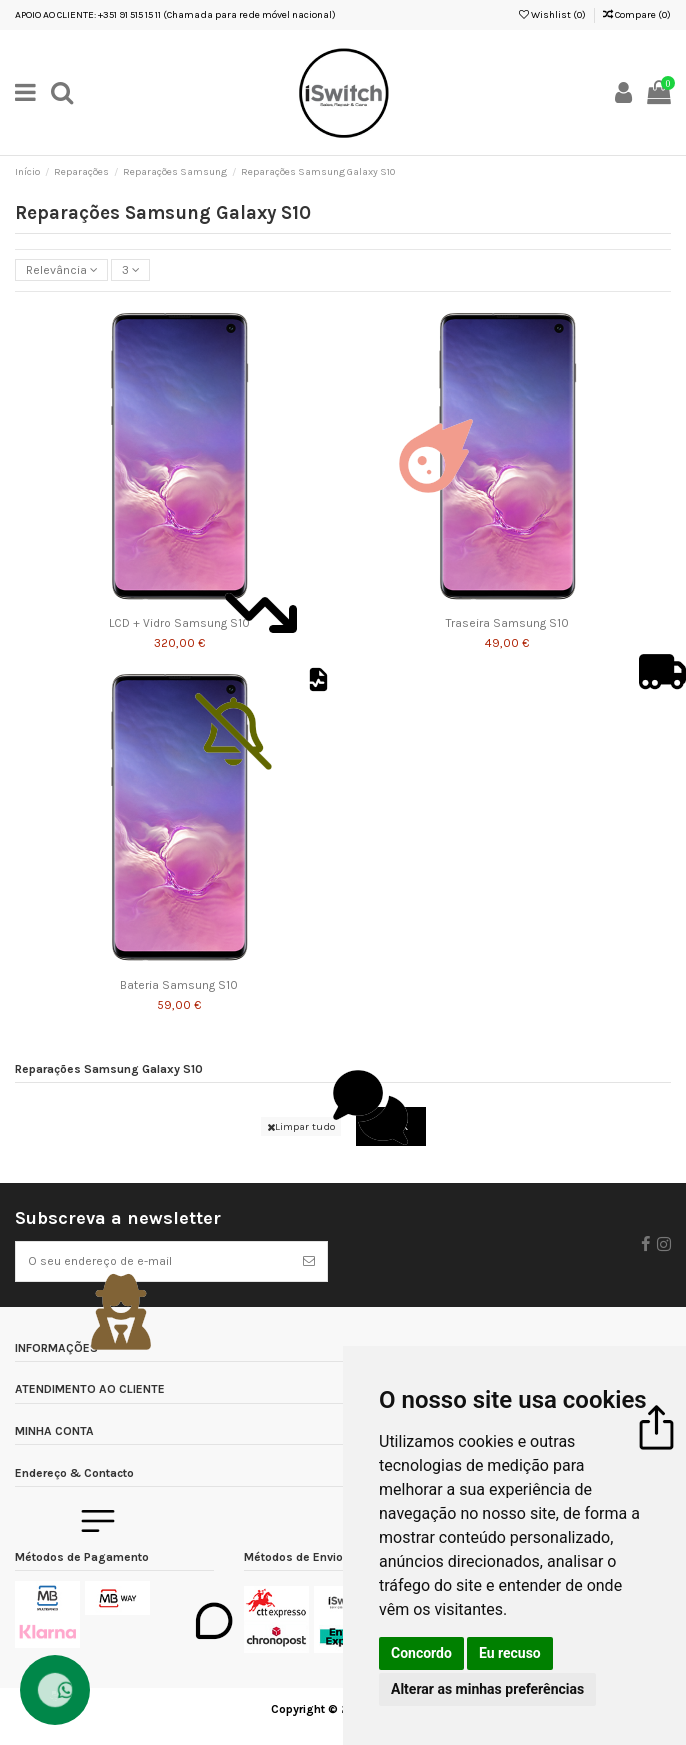 The height and width of the screenshot is (1745, 686). Describe the element at coordinates (318, 679) in the screenshot. I see `view audio or sound file` at that location.